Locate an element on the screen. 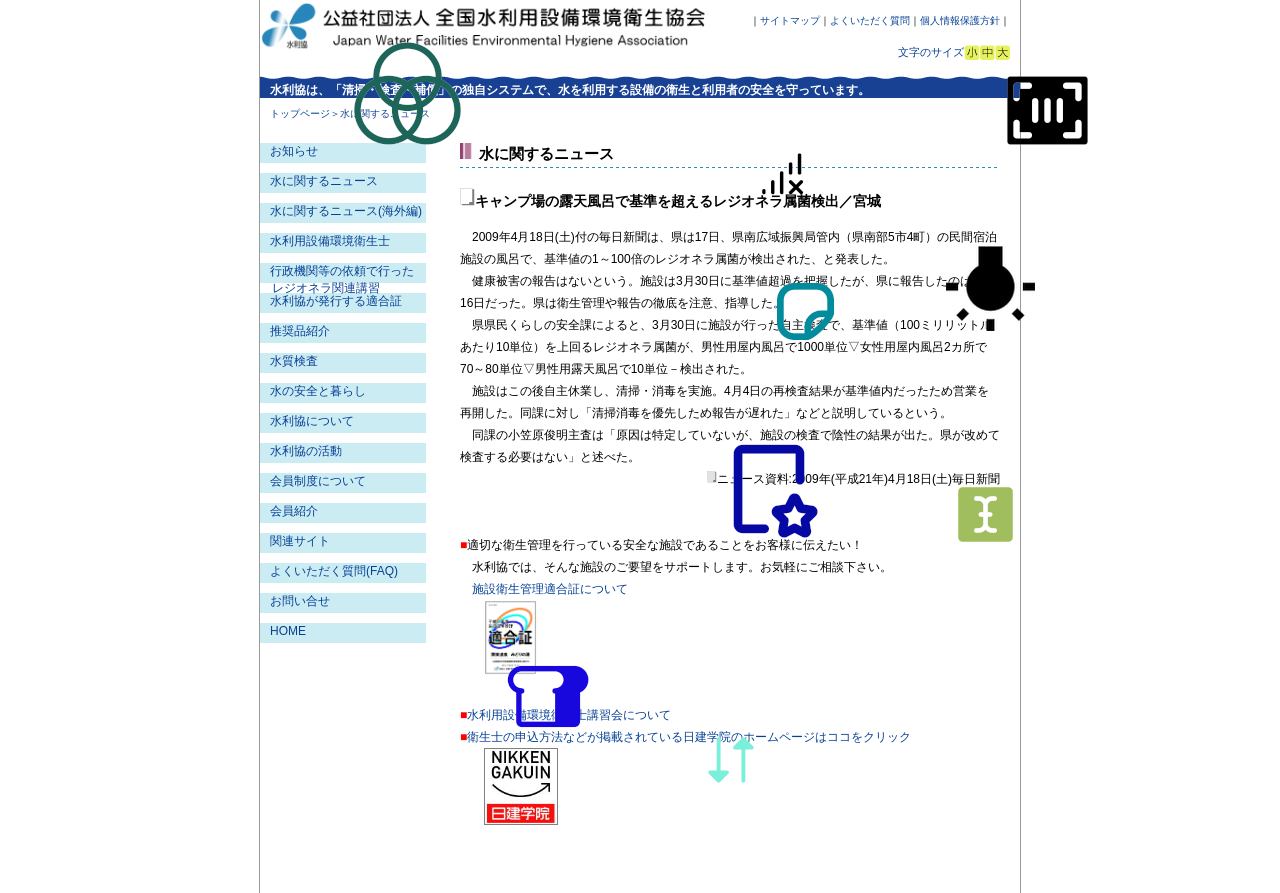  mark tablet as favorite device is located at coordinates (769, 489).